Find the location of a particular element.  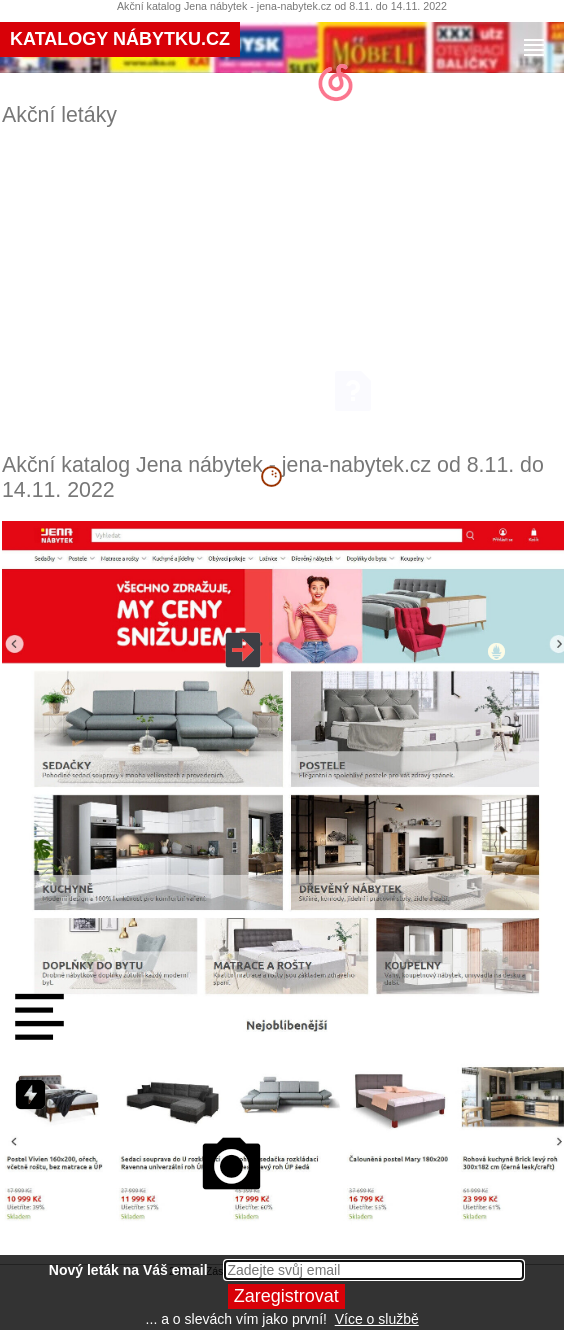

proceed to the next step is located at coordinates (243, 650).